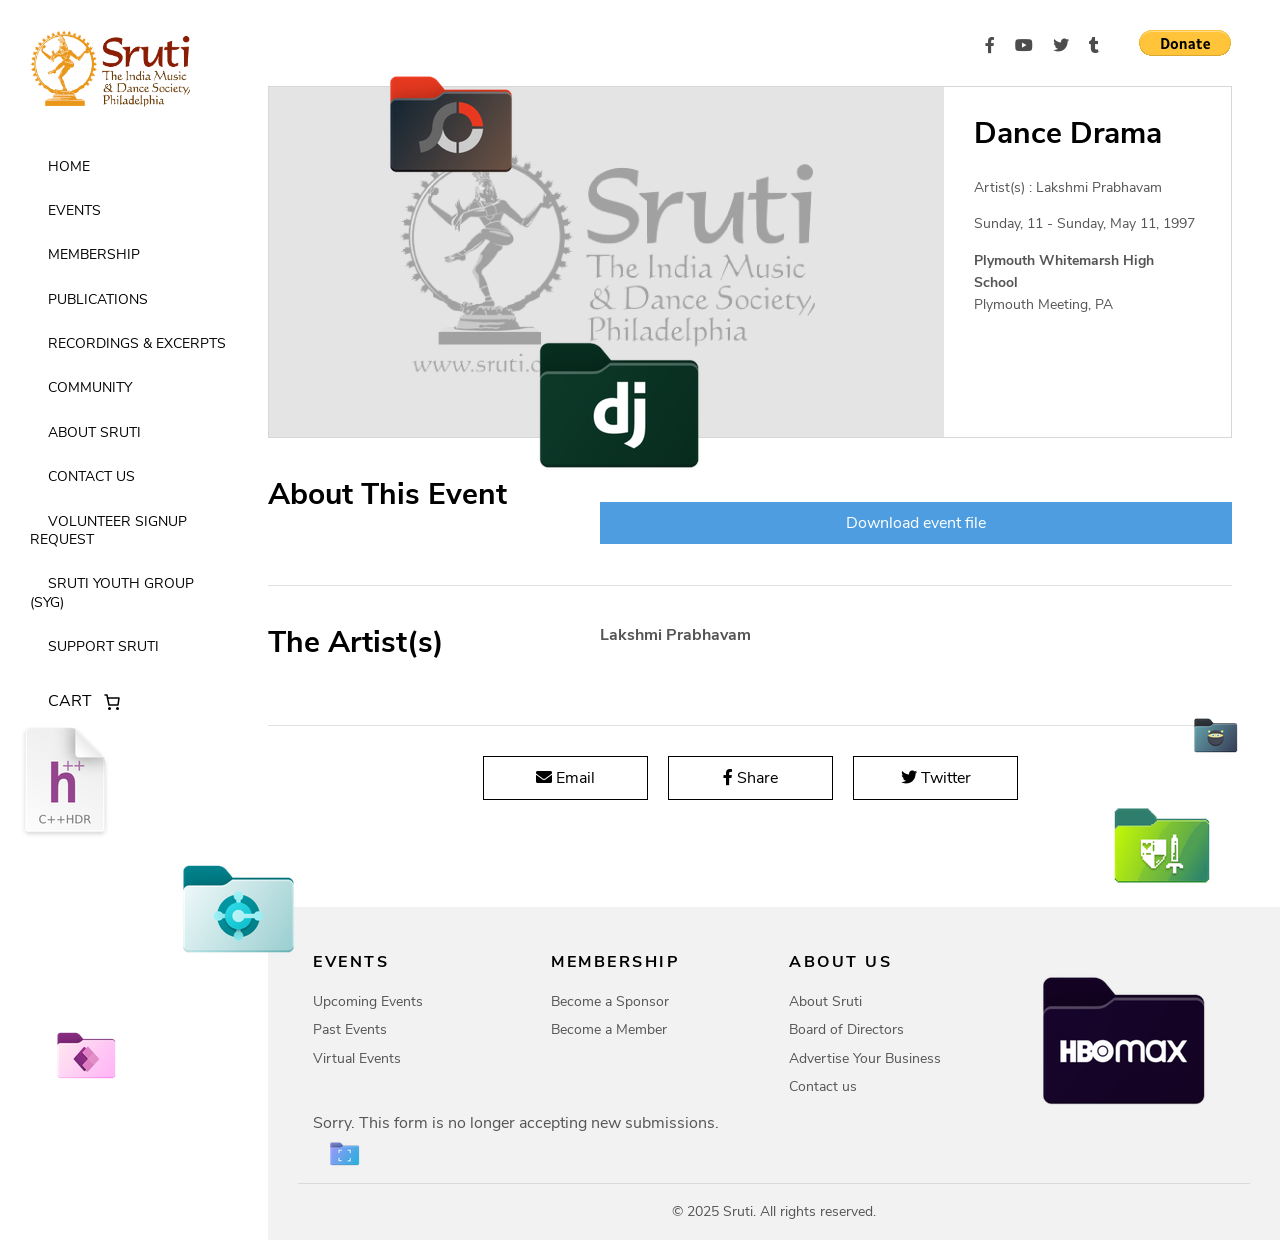 Image resolution: width=1280 pixels, height=1240 pixels. Describe the element at coordinates (1215, 736) in the screenshot. I see `open ninja download manager folder` at that location.